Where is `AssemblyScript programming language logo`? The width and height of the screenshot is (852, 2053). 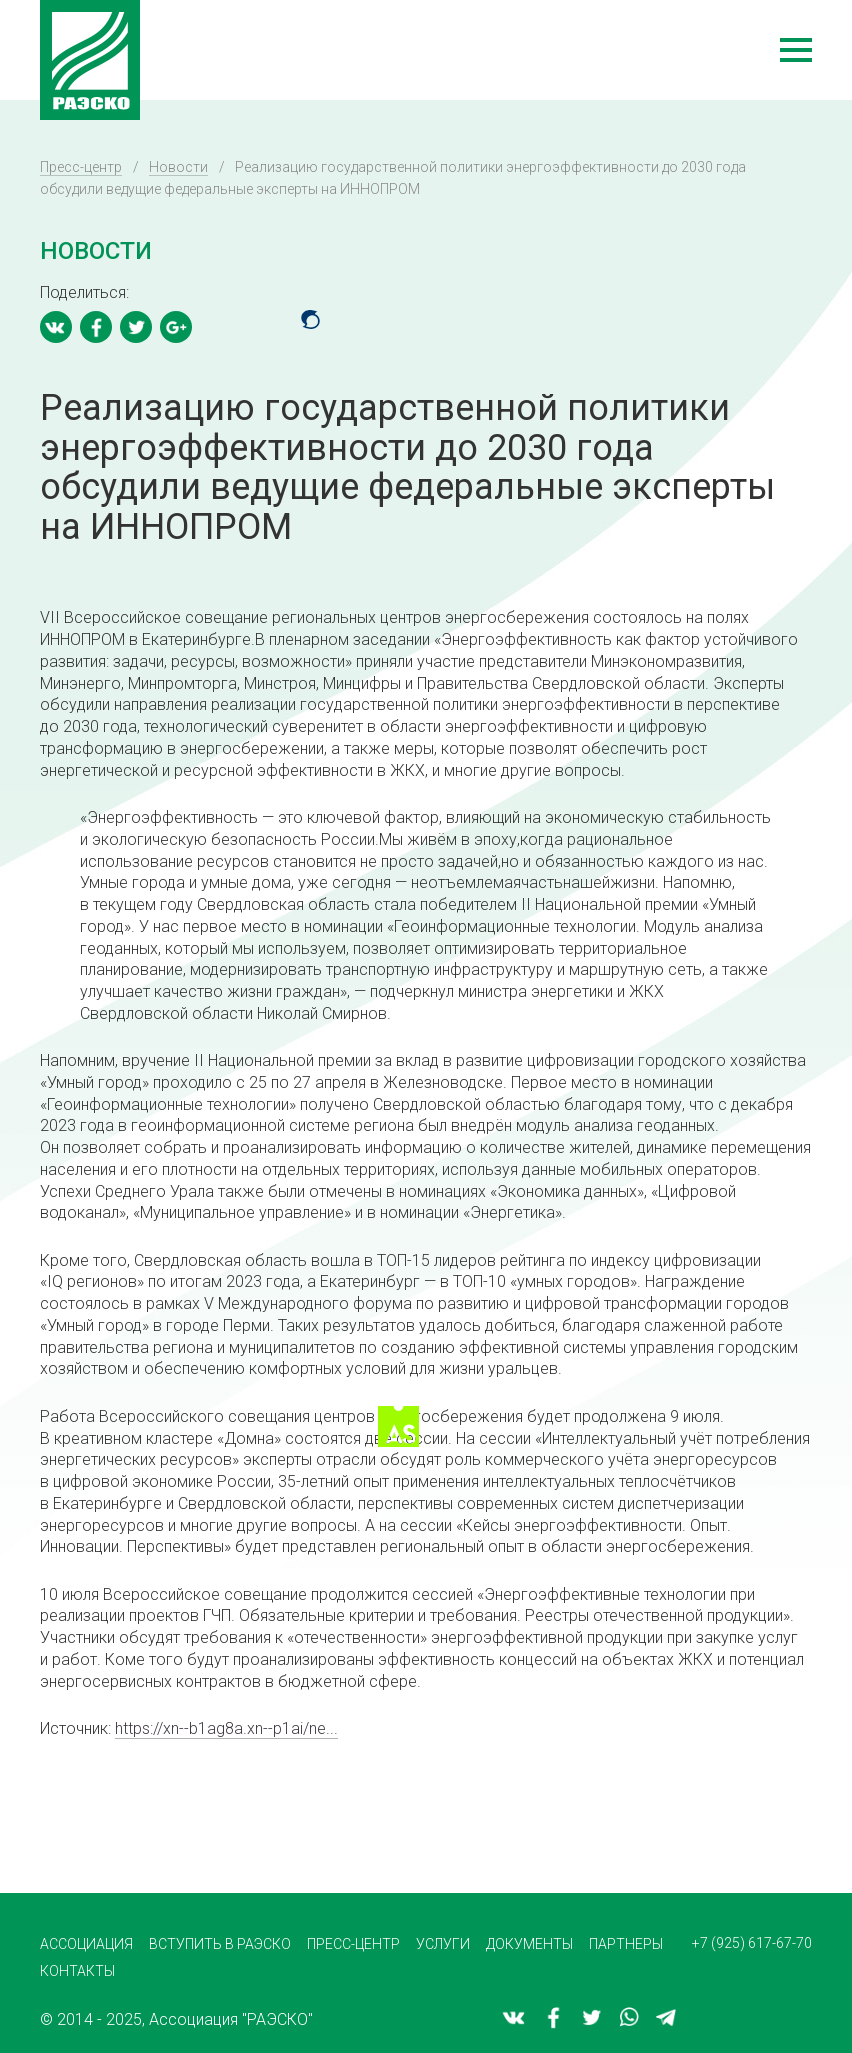
AssemblyScript programming language logo is located at coordinates (398, 1426).